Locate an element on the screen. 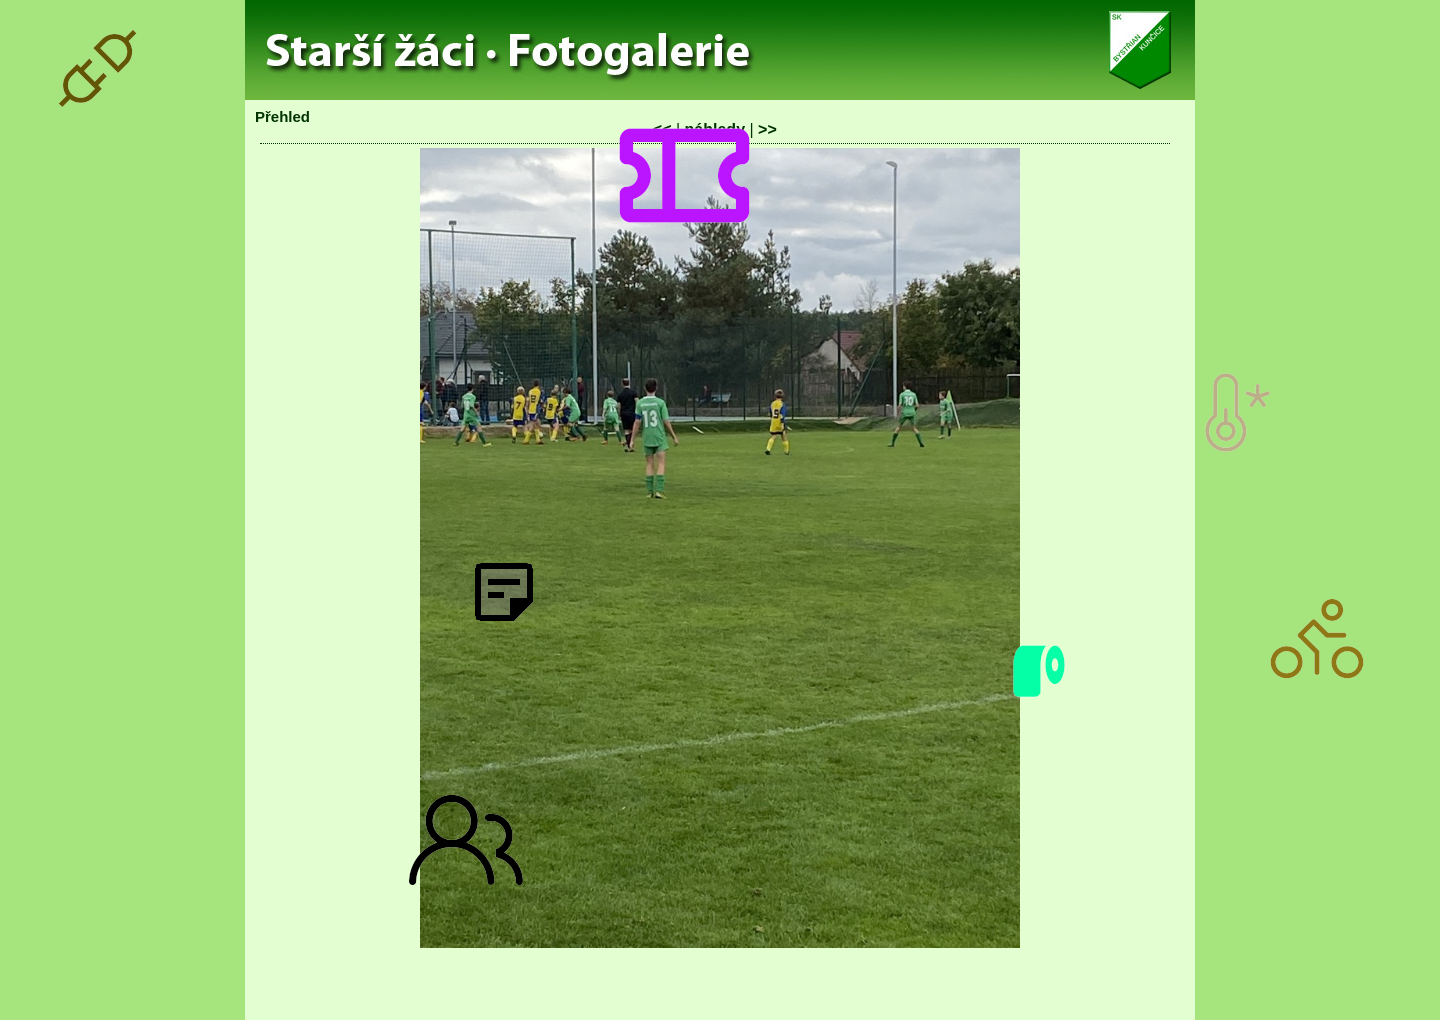 The width and height of the screenshot is (1440, 1020). view your tickets or passes is located at coordinates (684, 175).